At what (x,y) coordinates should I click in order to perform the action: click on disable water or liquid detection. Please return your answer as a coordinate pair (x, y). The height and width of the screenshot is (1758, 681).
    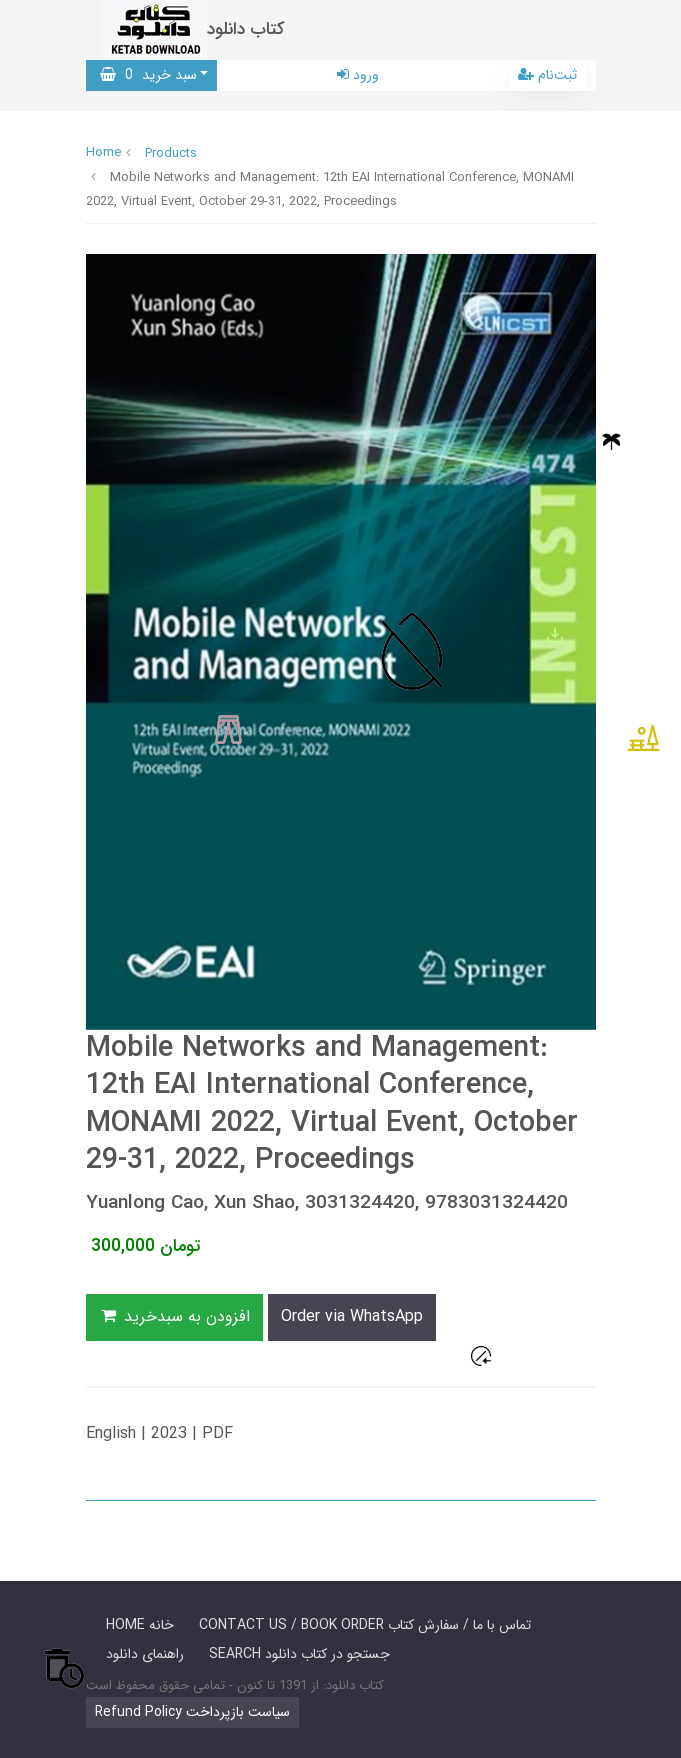
    Looking at the image, I should click on (412, 654).